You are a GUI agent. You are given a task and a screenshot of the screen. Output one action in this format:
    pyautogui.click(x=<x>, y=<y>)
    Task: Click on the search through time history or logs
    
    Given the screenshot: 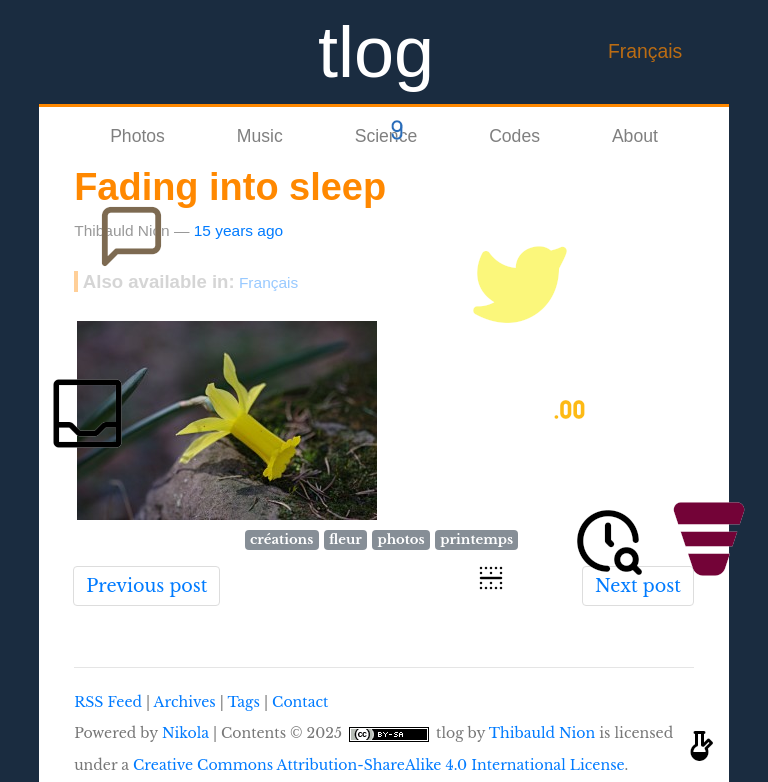 What is the action you would take?
    pyautogui.click(x=608, y=541)
    